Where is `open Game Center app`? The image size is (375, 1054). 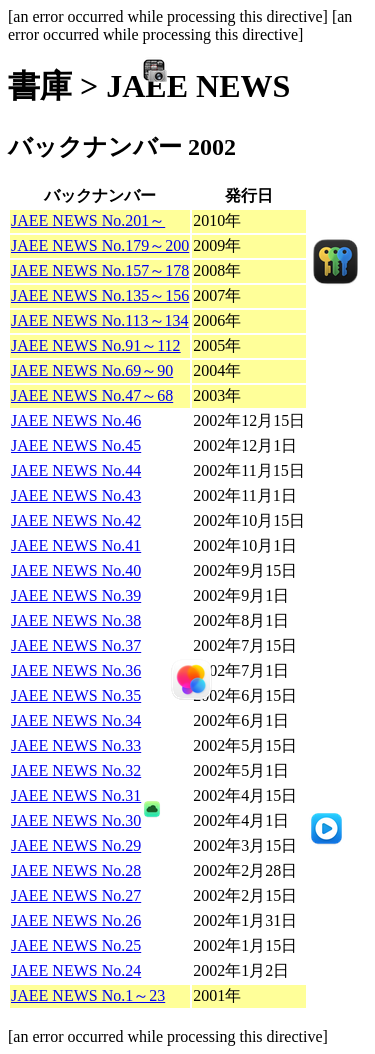
open Game Center app is located at coordinates (191, 679).